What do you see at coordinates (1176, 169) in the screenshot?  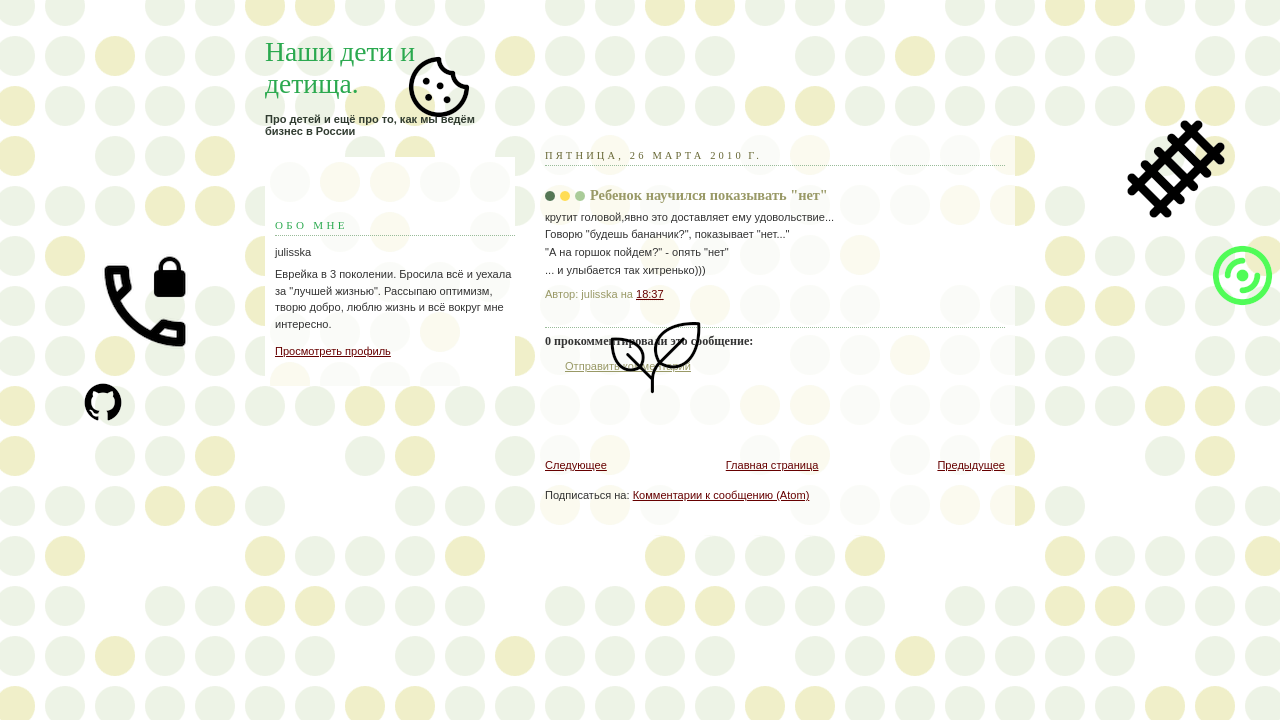 I see `view train or rail transit options` at bounding box center [1176, 169].